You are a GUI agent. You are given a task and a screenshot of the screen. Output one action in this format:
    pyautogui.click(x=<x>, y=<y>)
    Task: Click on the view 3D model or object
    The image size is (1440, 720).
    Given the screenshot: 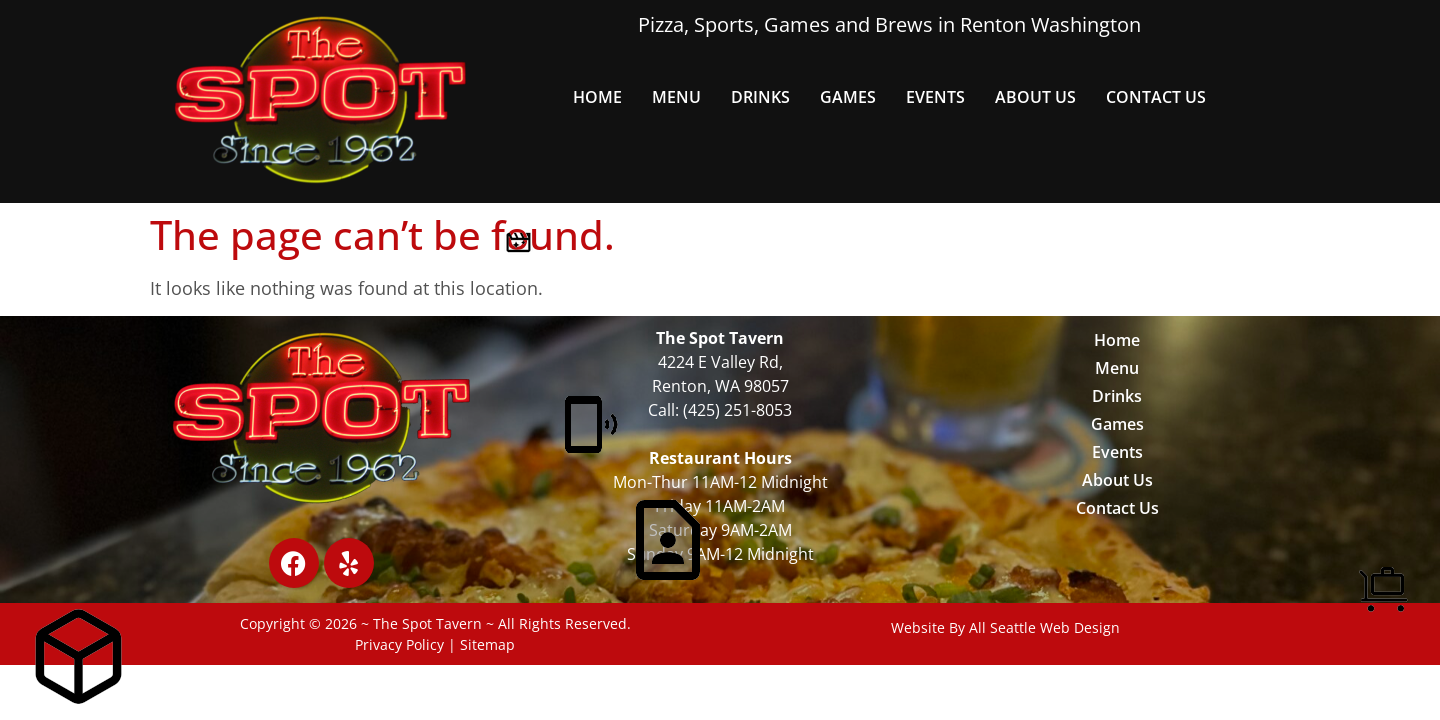 What is the action you would take?
    pyautogui.click(x=78, y=656)
    